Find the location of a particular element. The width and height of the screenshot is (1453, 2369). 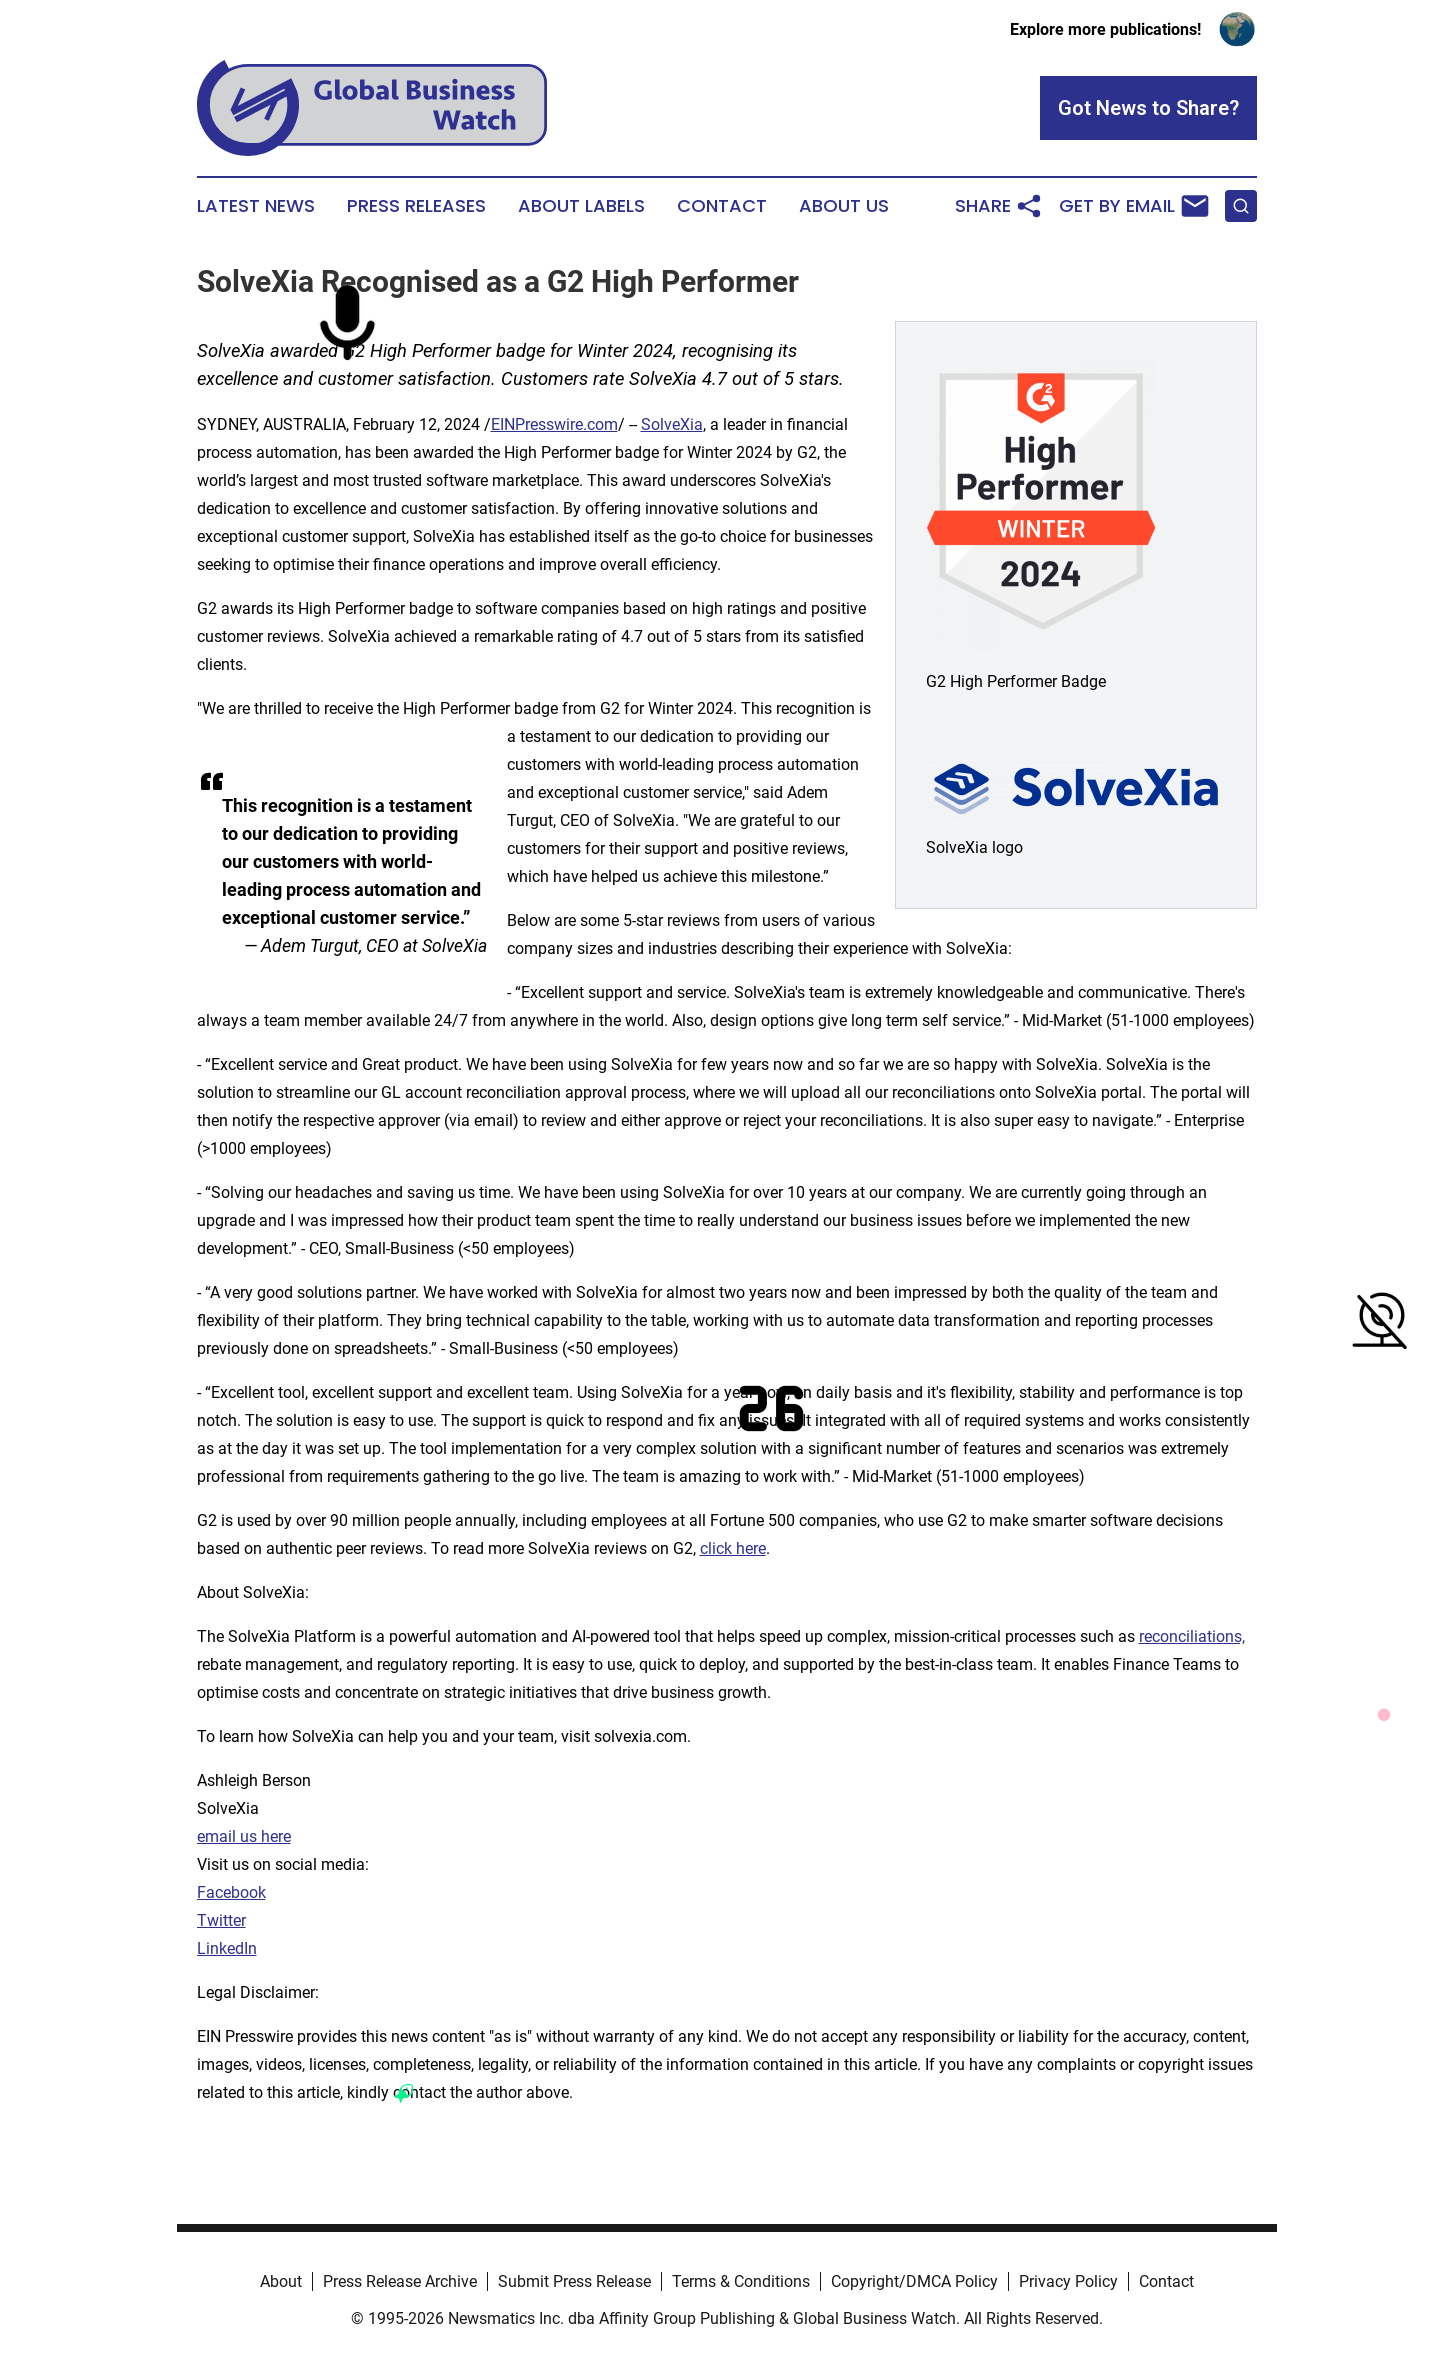

camera is disabled or blocked is located at coordinates (1382, 1322).